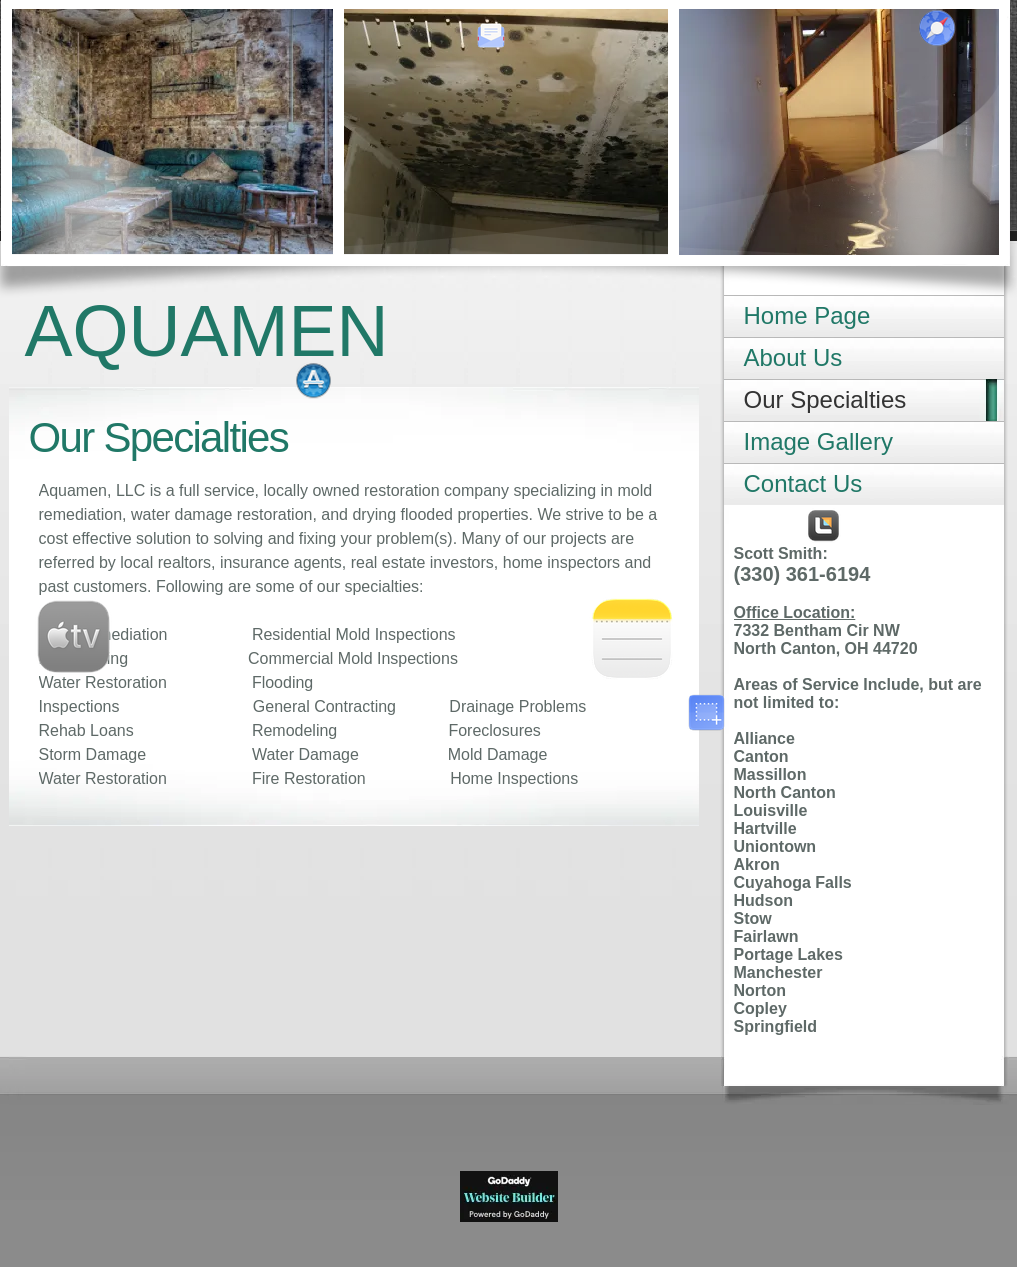 The width and height of the screenshot is (1017, 1267). I want to click on open the Apple TV app, so click(73, 636).